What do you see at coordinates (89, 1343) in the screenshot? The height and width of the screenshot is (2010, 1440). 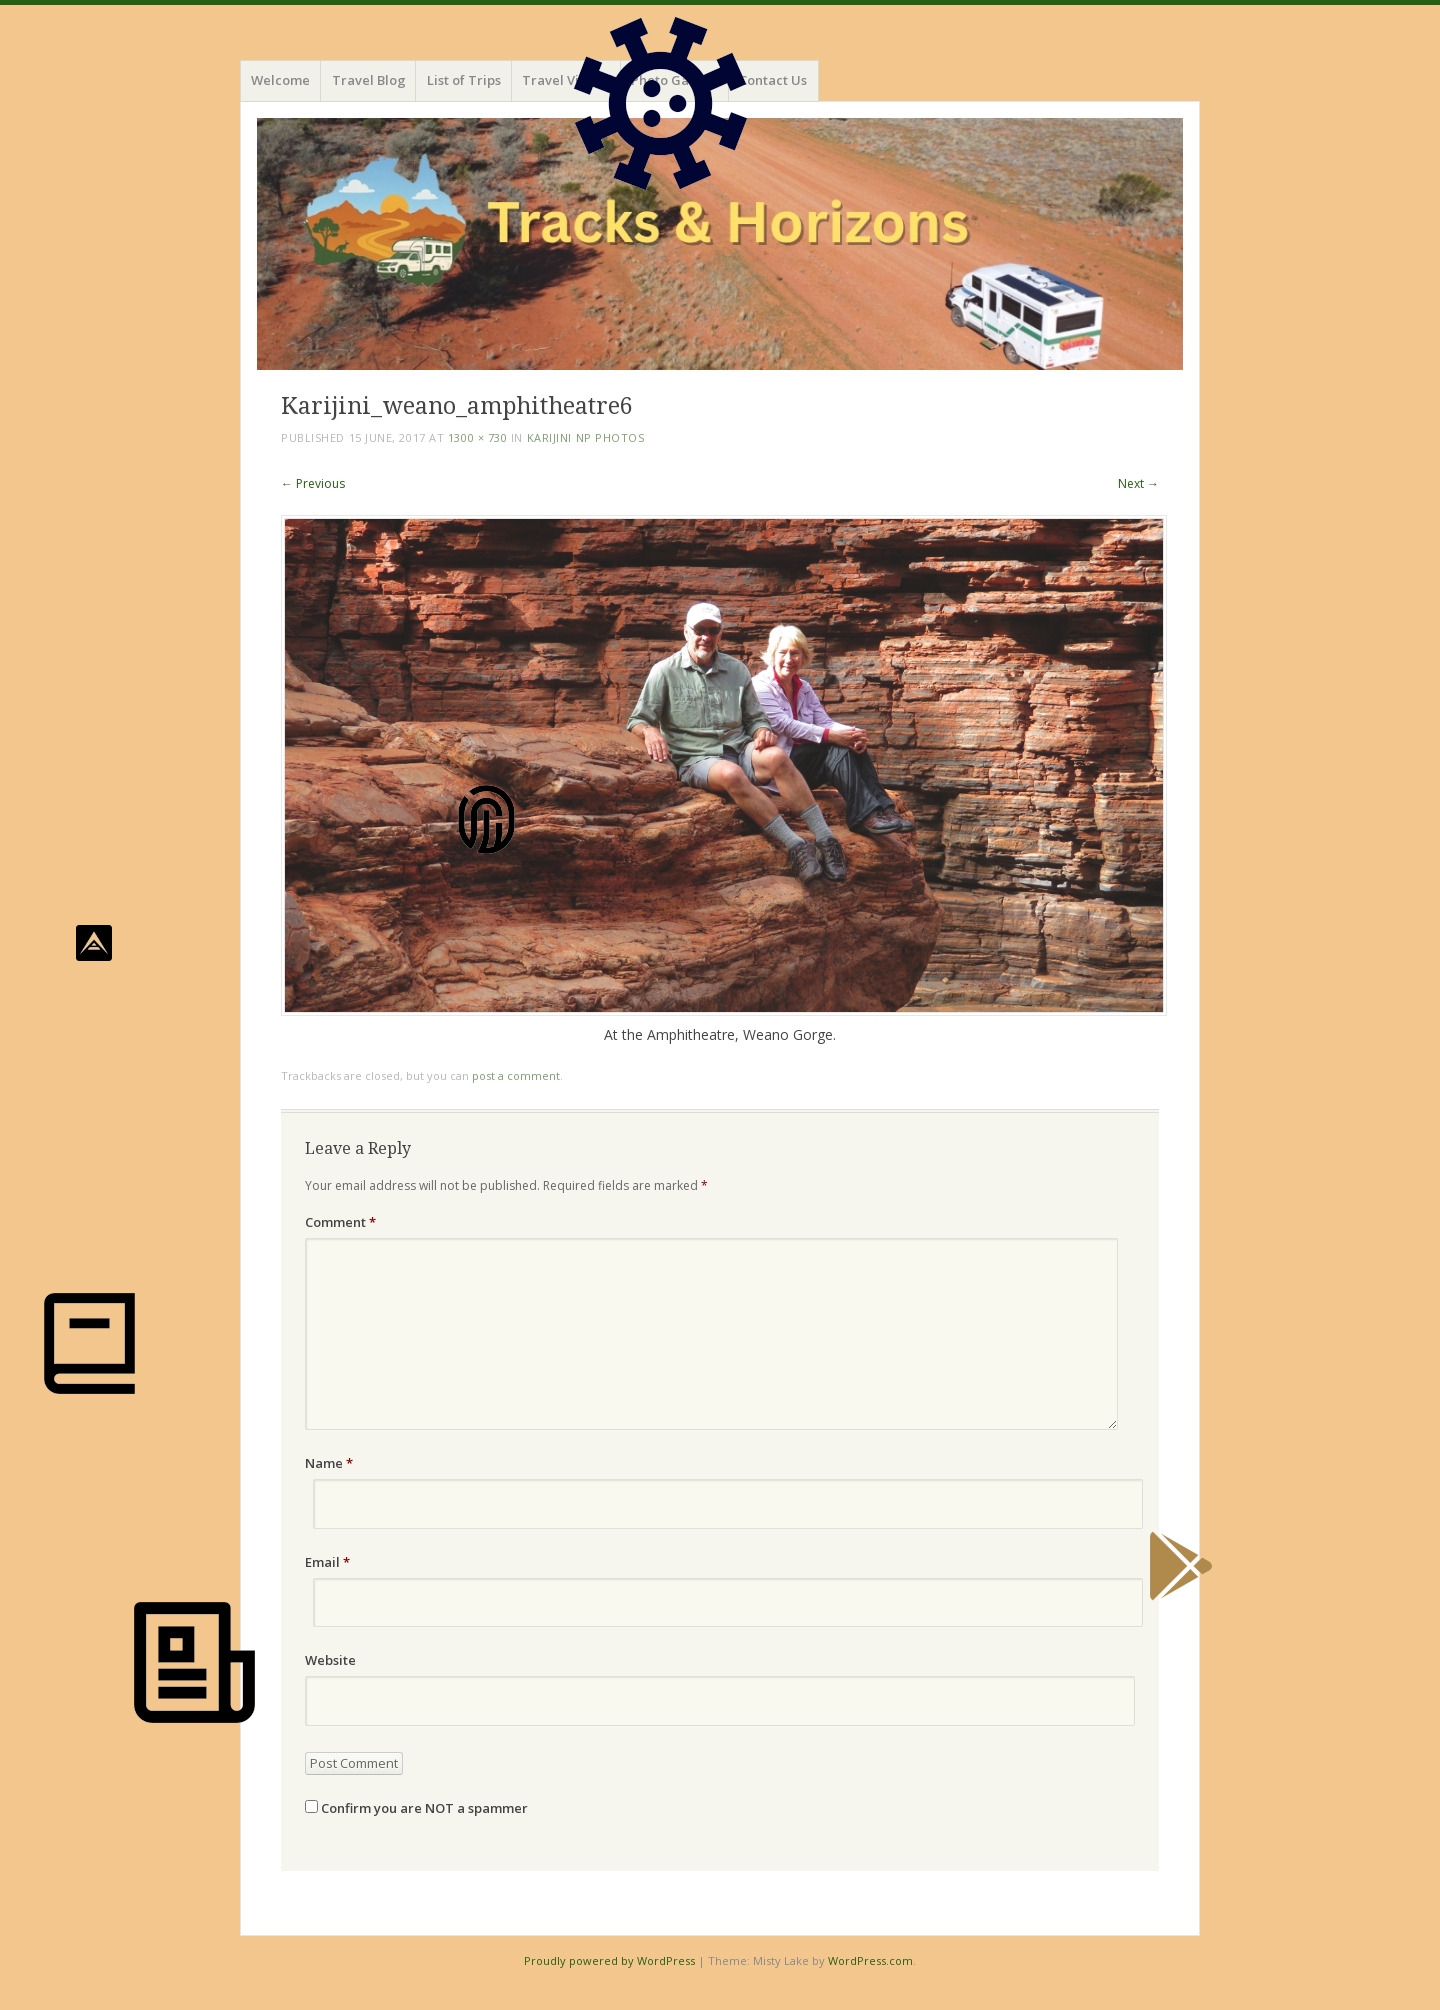 I see `open your library or reading list` at bounding box center [89, 1343].